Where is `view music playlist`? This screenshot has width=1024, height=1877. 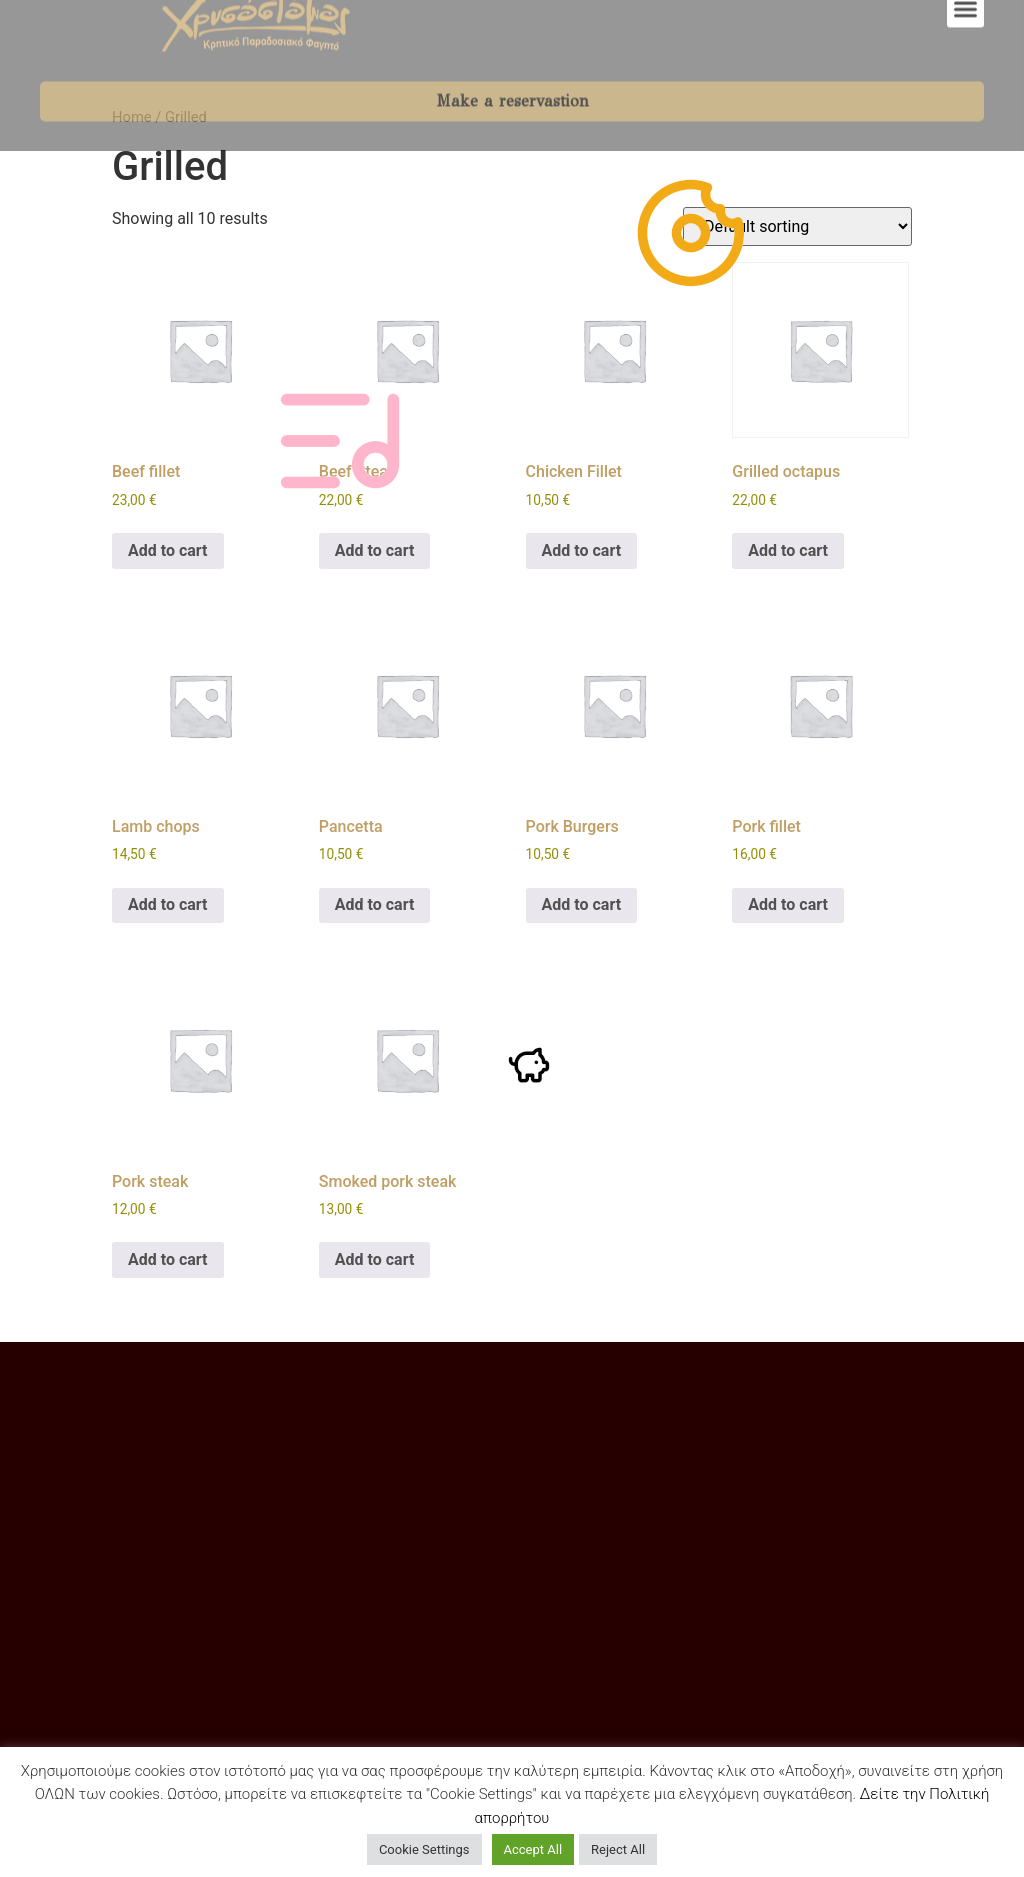 view music playlist is located at coordinates (340, 441).